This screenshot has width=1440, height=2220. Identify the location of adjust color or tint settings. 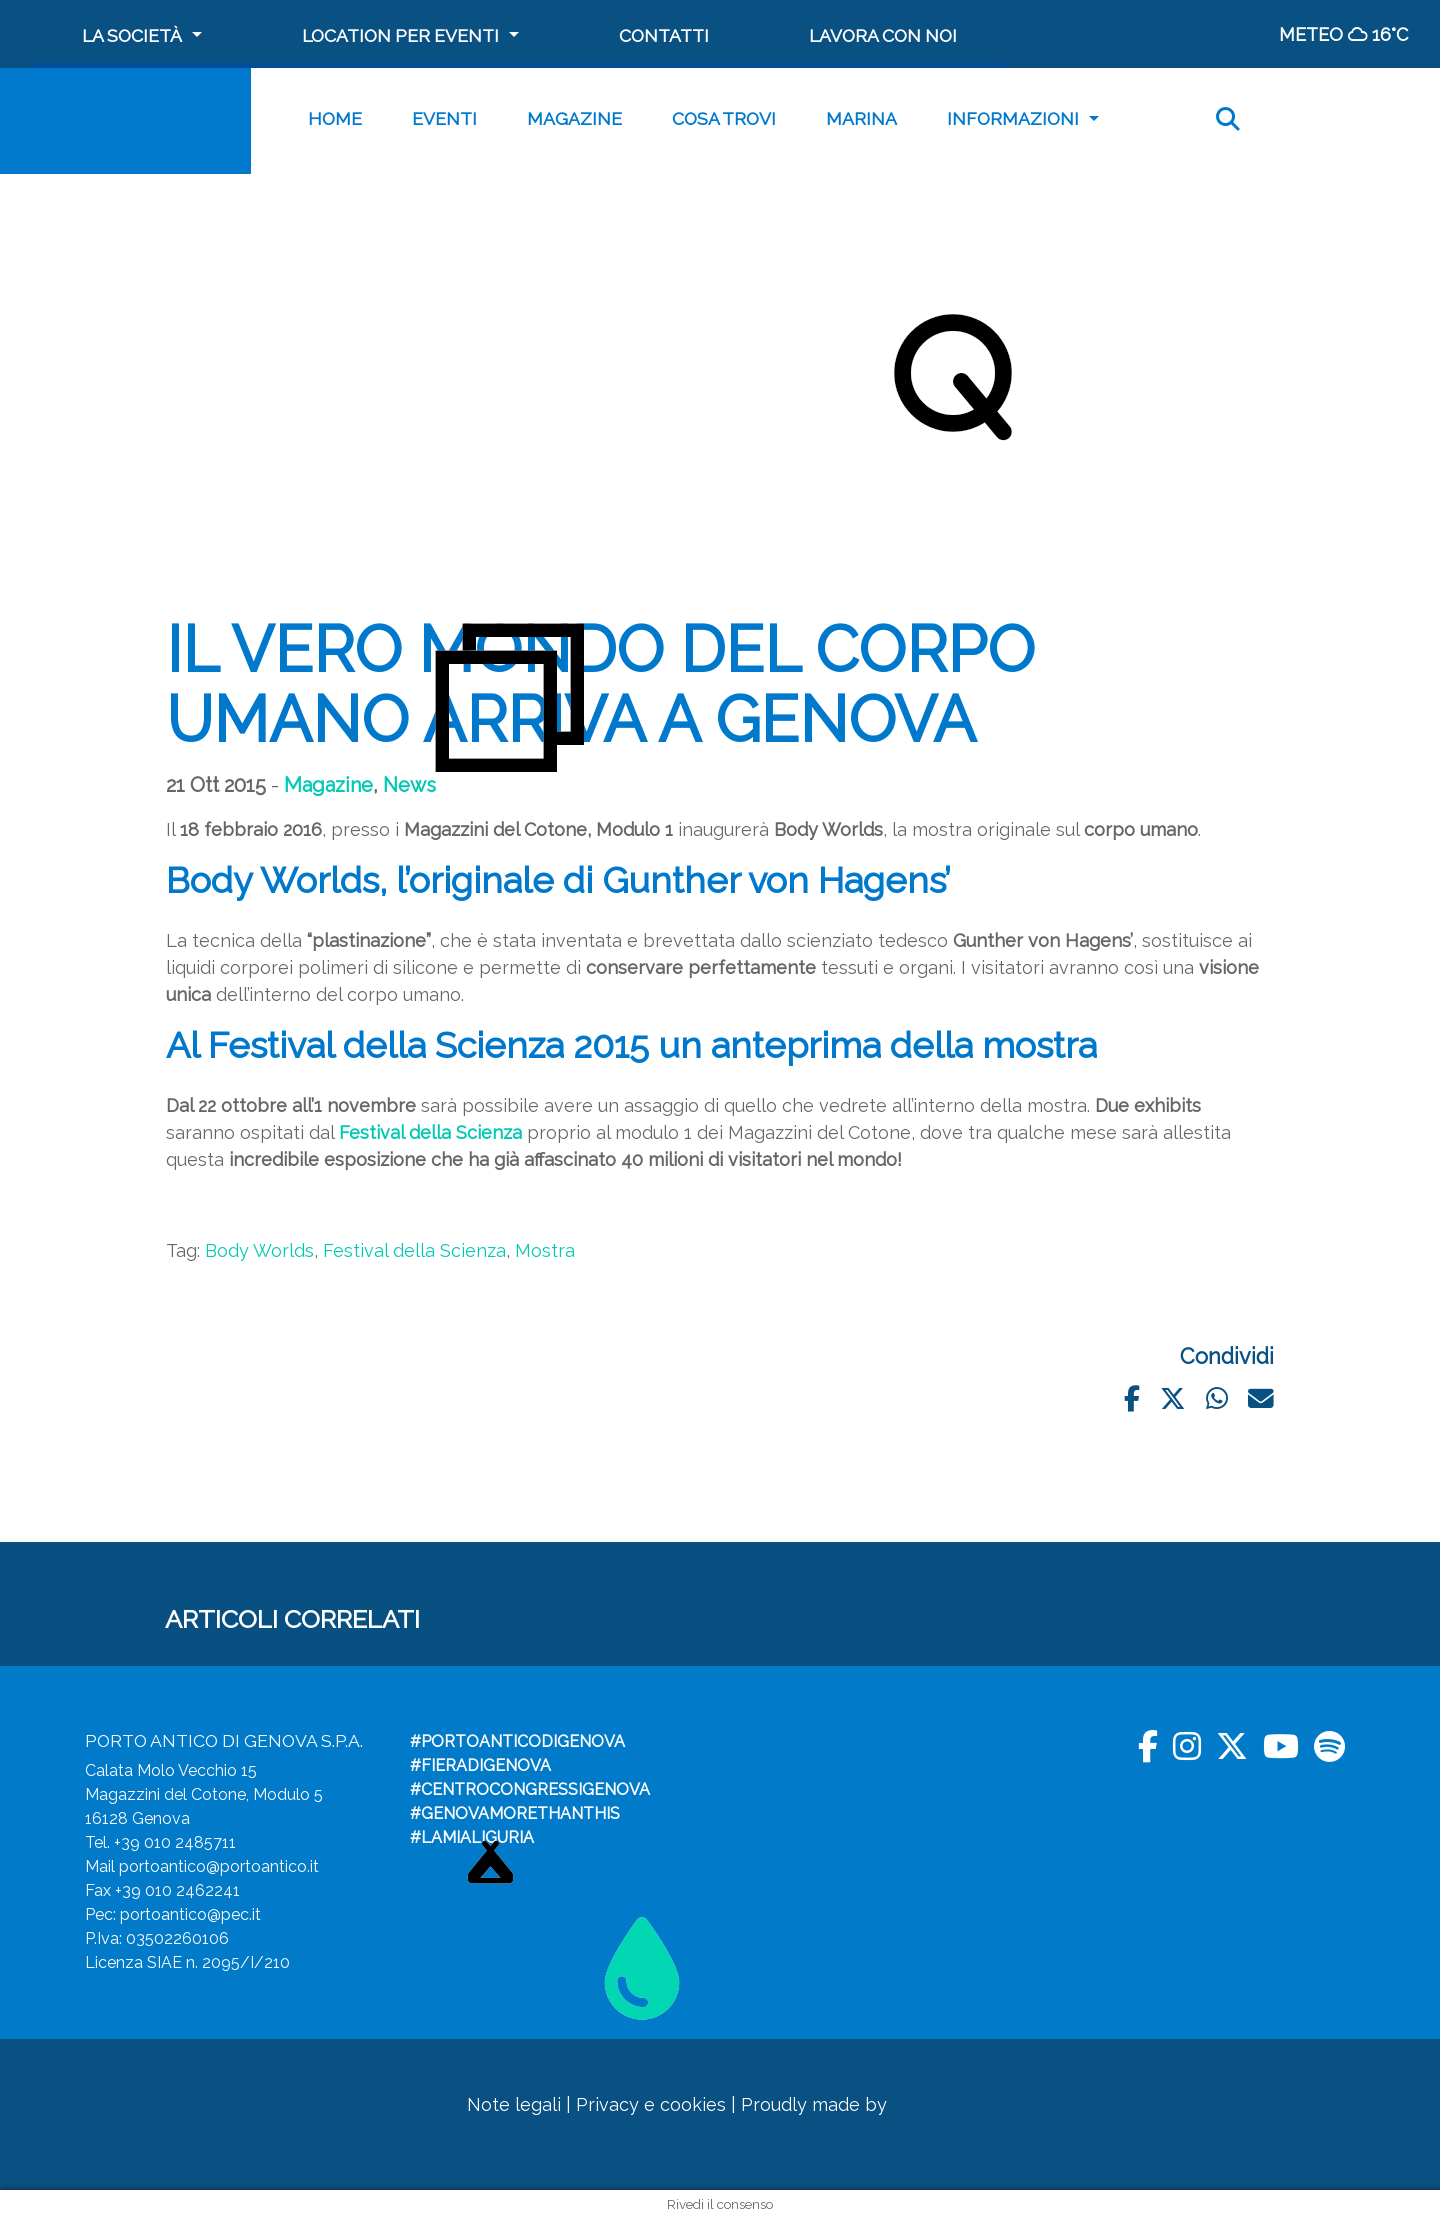
(642, 1970).